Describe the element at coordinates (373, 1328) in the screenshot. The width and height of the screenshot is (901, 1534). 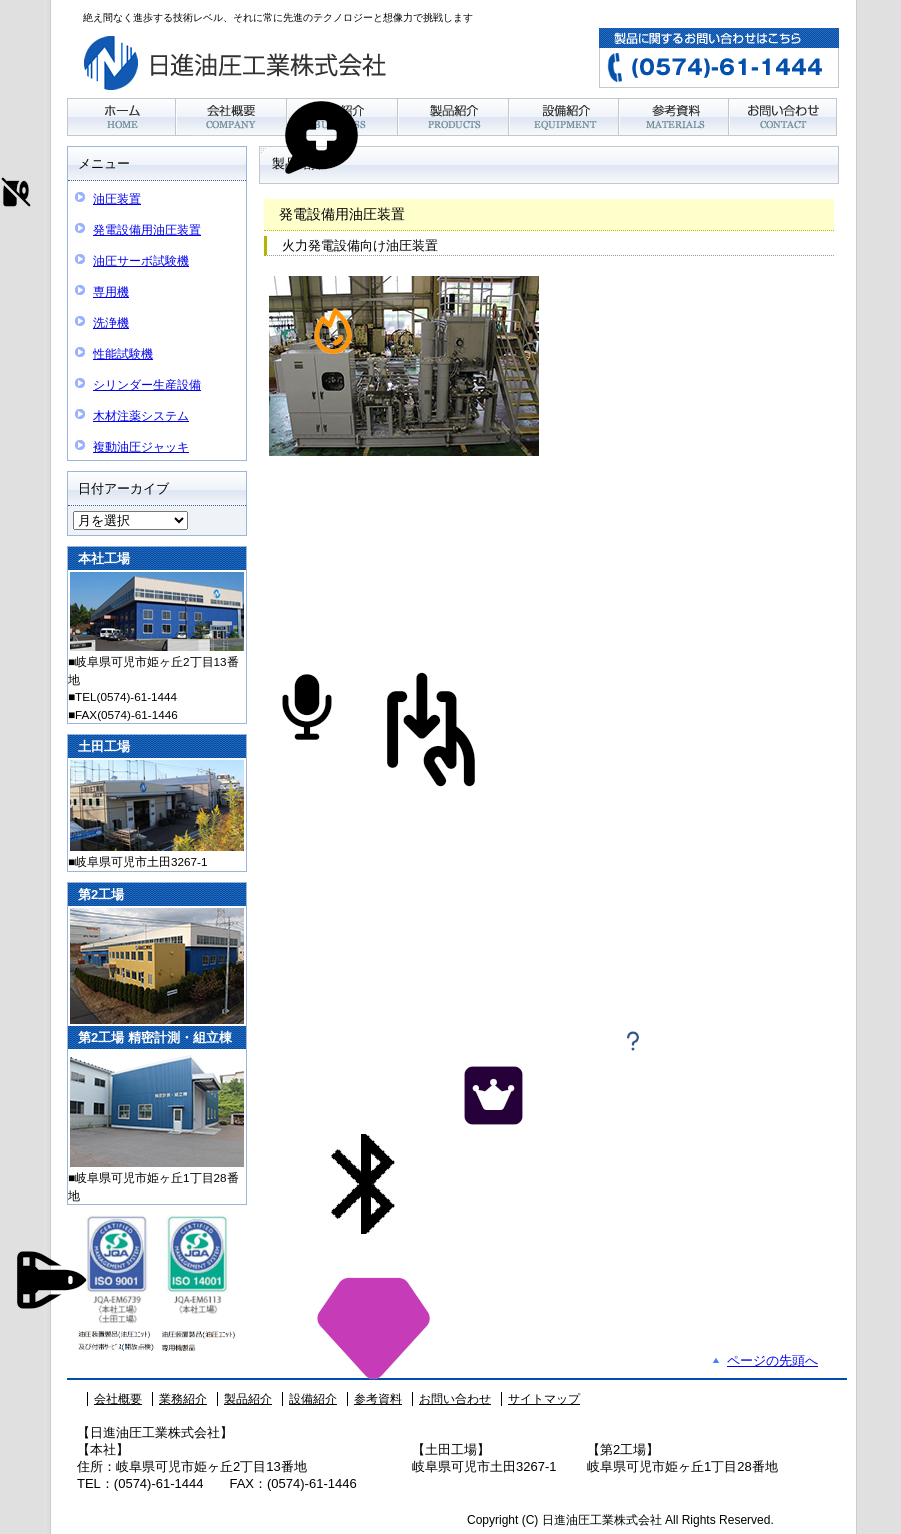
I see `open sketch app` at that location.